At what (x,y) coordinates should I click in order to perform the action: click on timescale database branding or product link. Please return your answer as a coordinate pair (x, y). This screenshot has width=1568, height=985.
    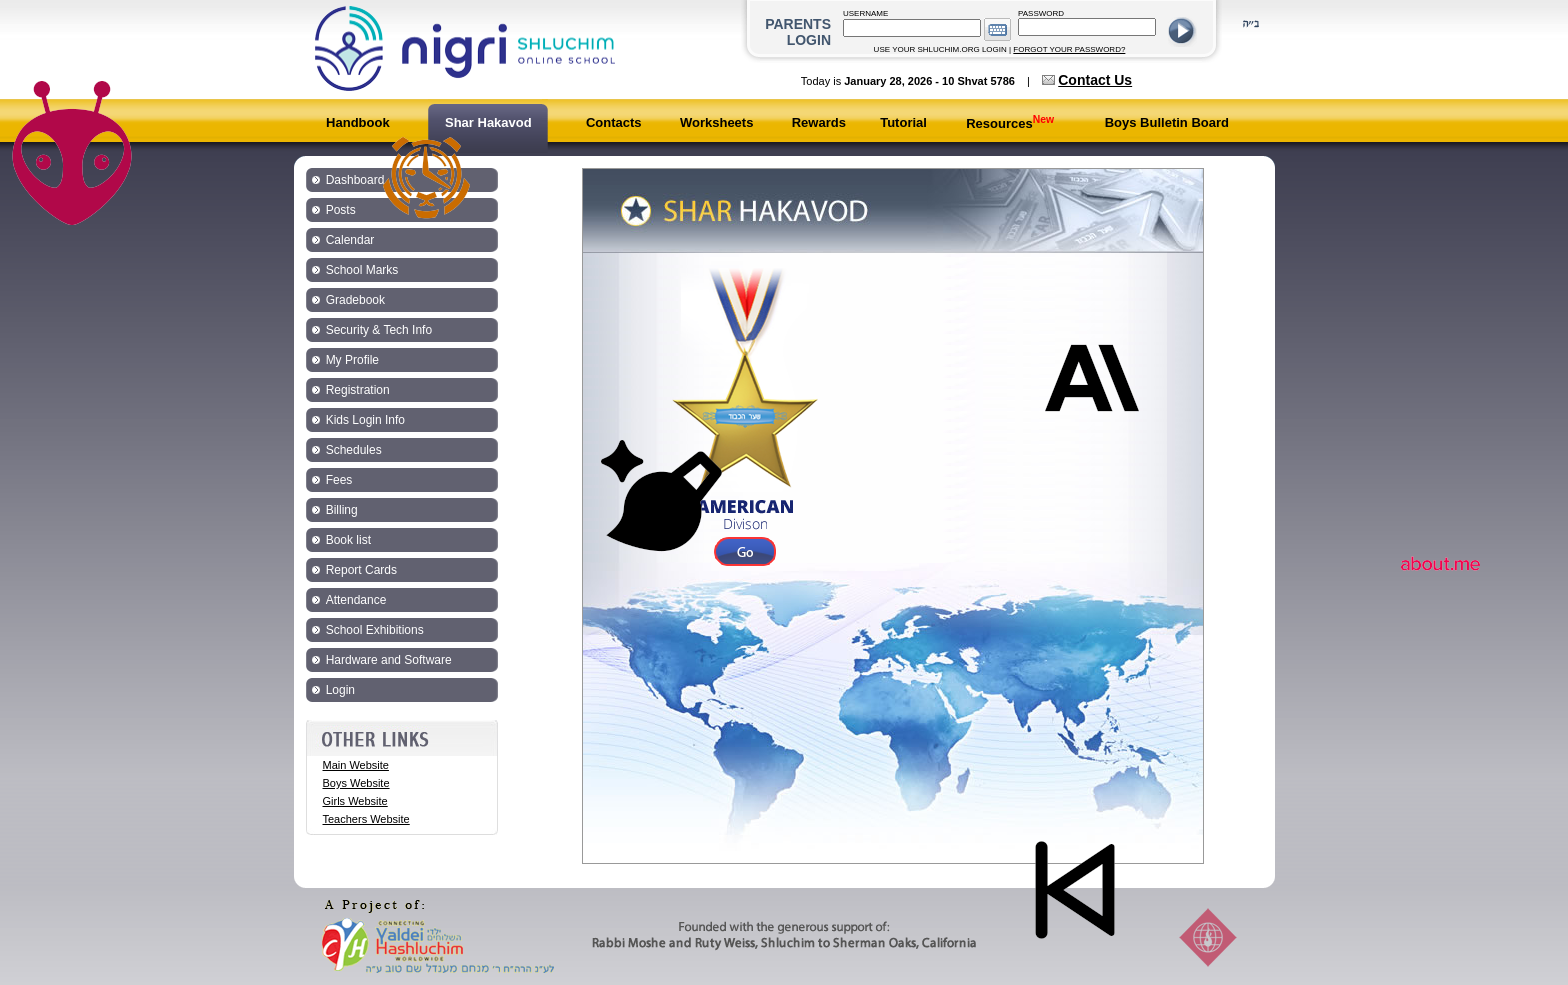
    Looking at the image, I should click on (426, 177).